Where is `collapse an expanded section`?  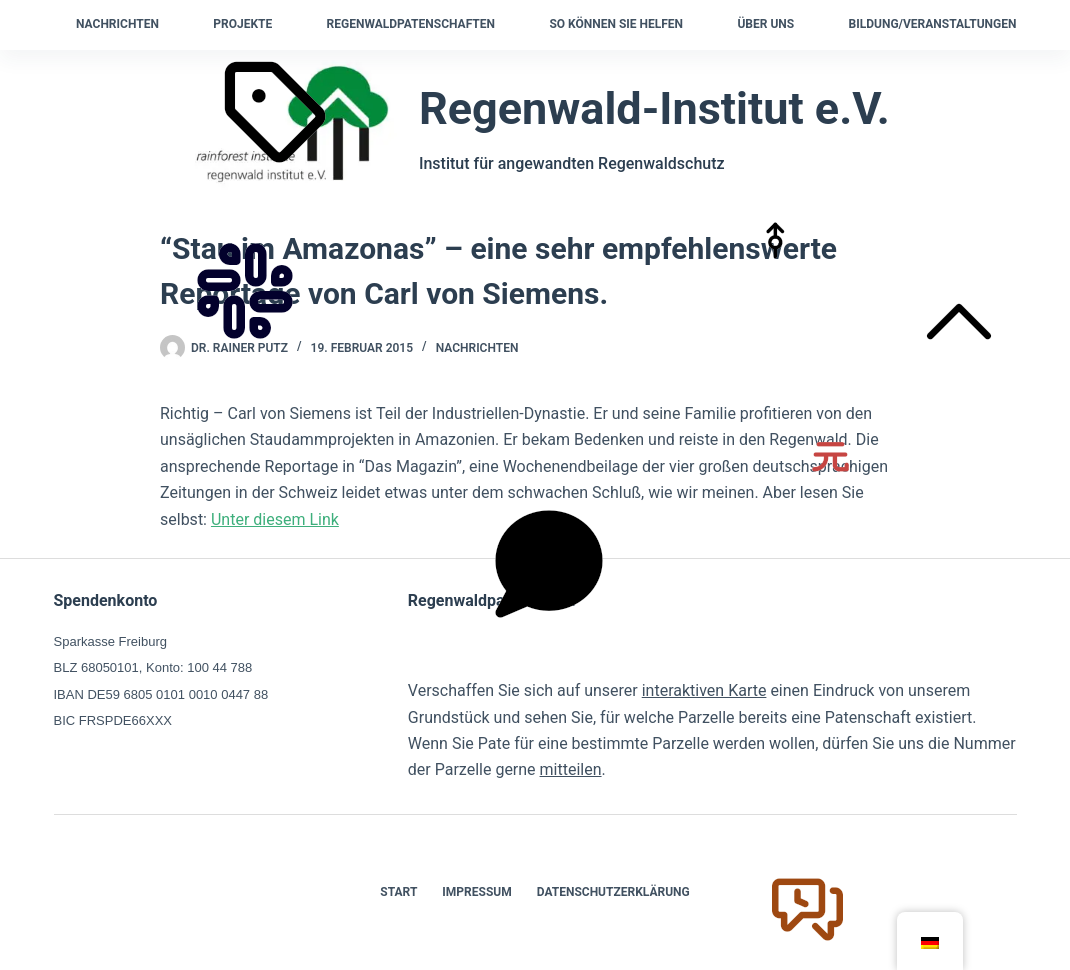 collapse an expanded section is located at coordinates (959, 321).